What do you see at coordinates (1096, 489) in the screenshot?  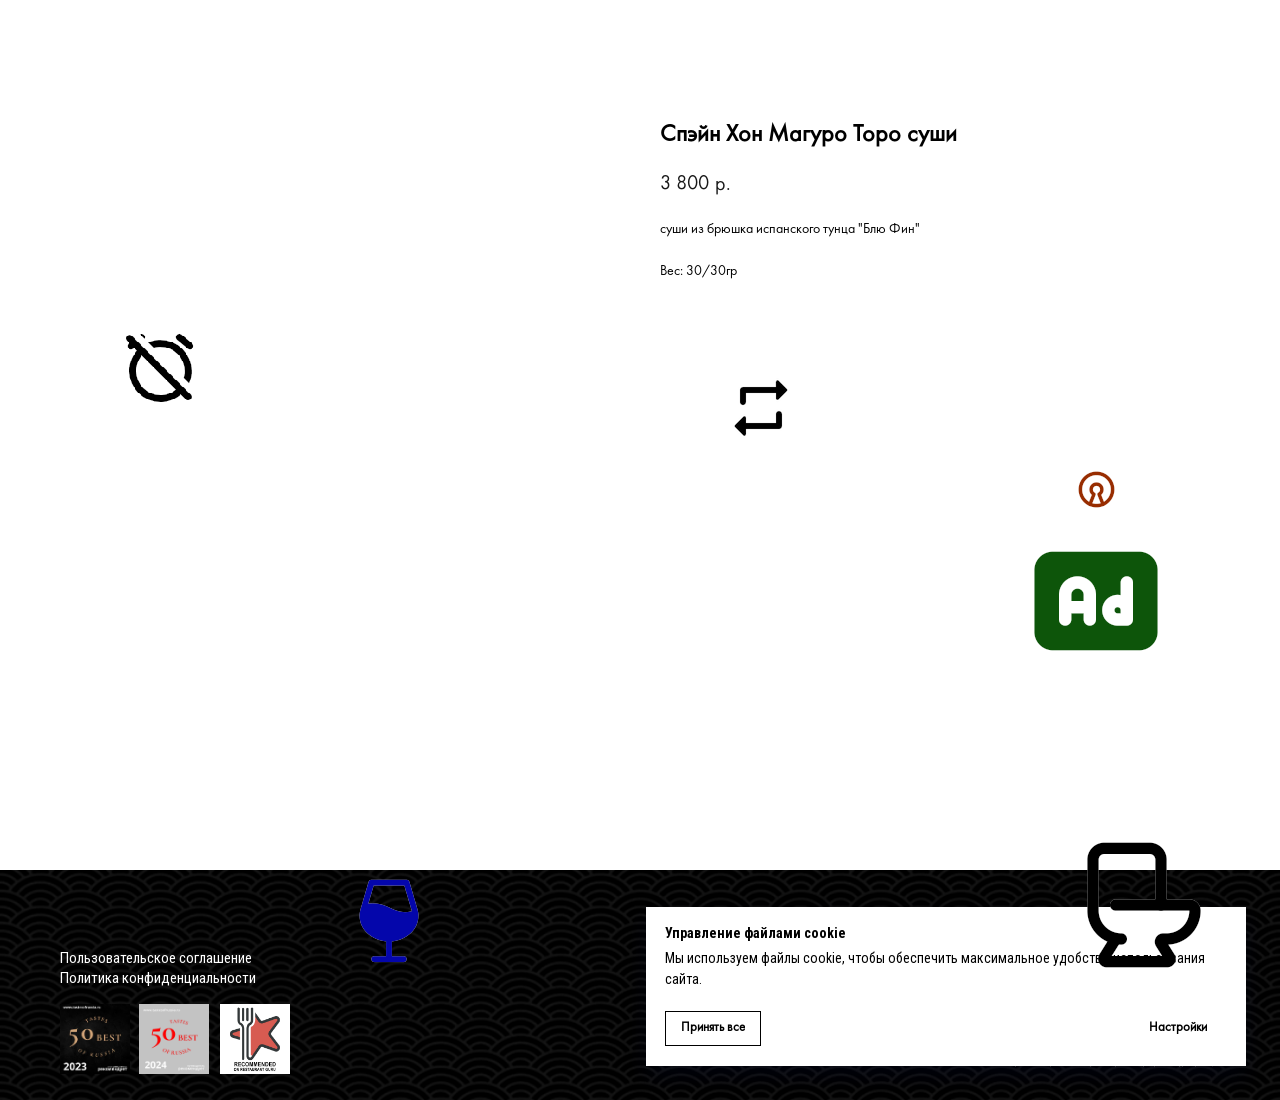 I see `connect to OpenVPN service` at bounding box center [1096, 489].